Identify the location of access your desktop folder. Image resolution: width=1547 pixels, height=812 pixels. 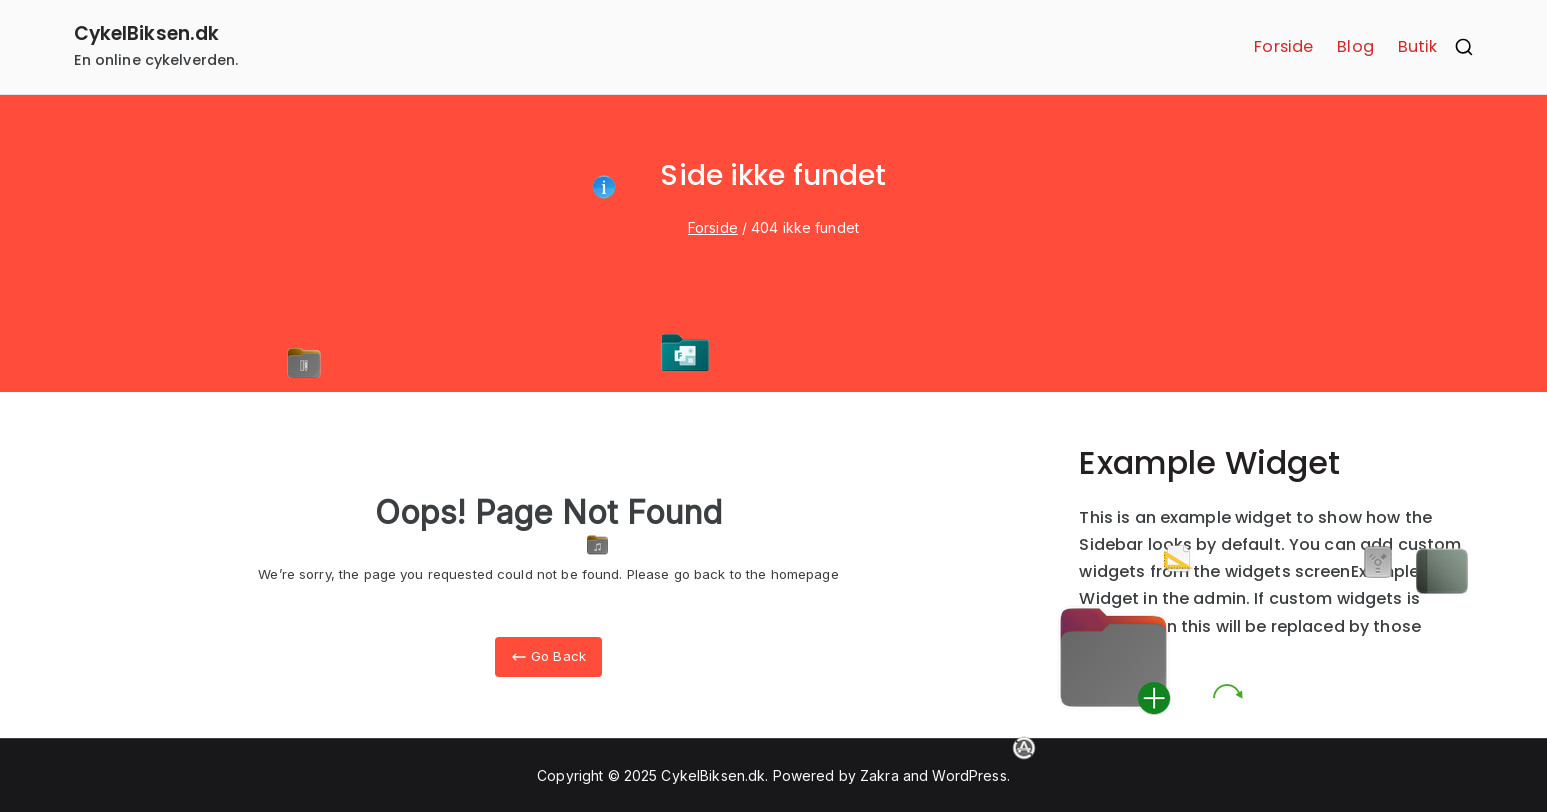
(1442, 570).